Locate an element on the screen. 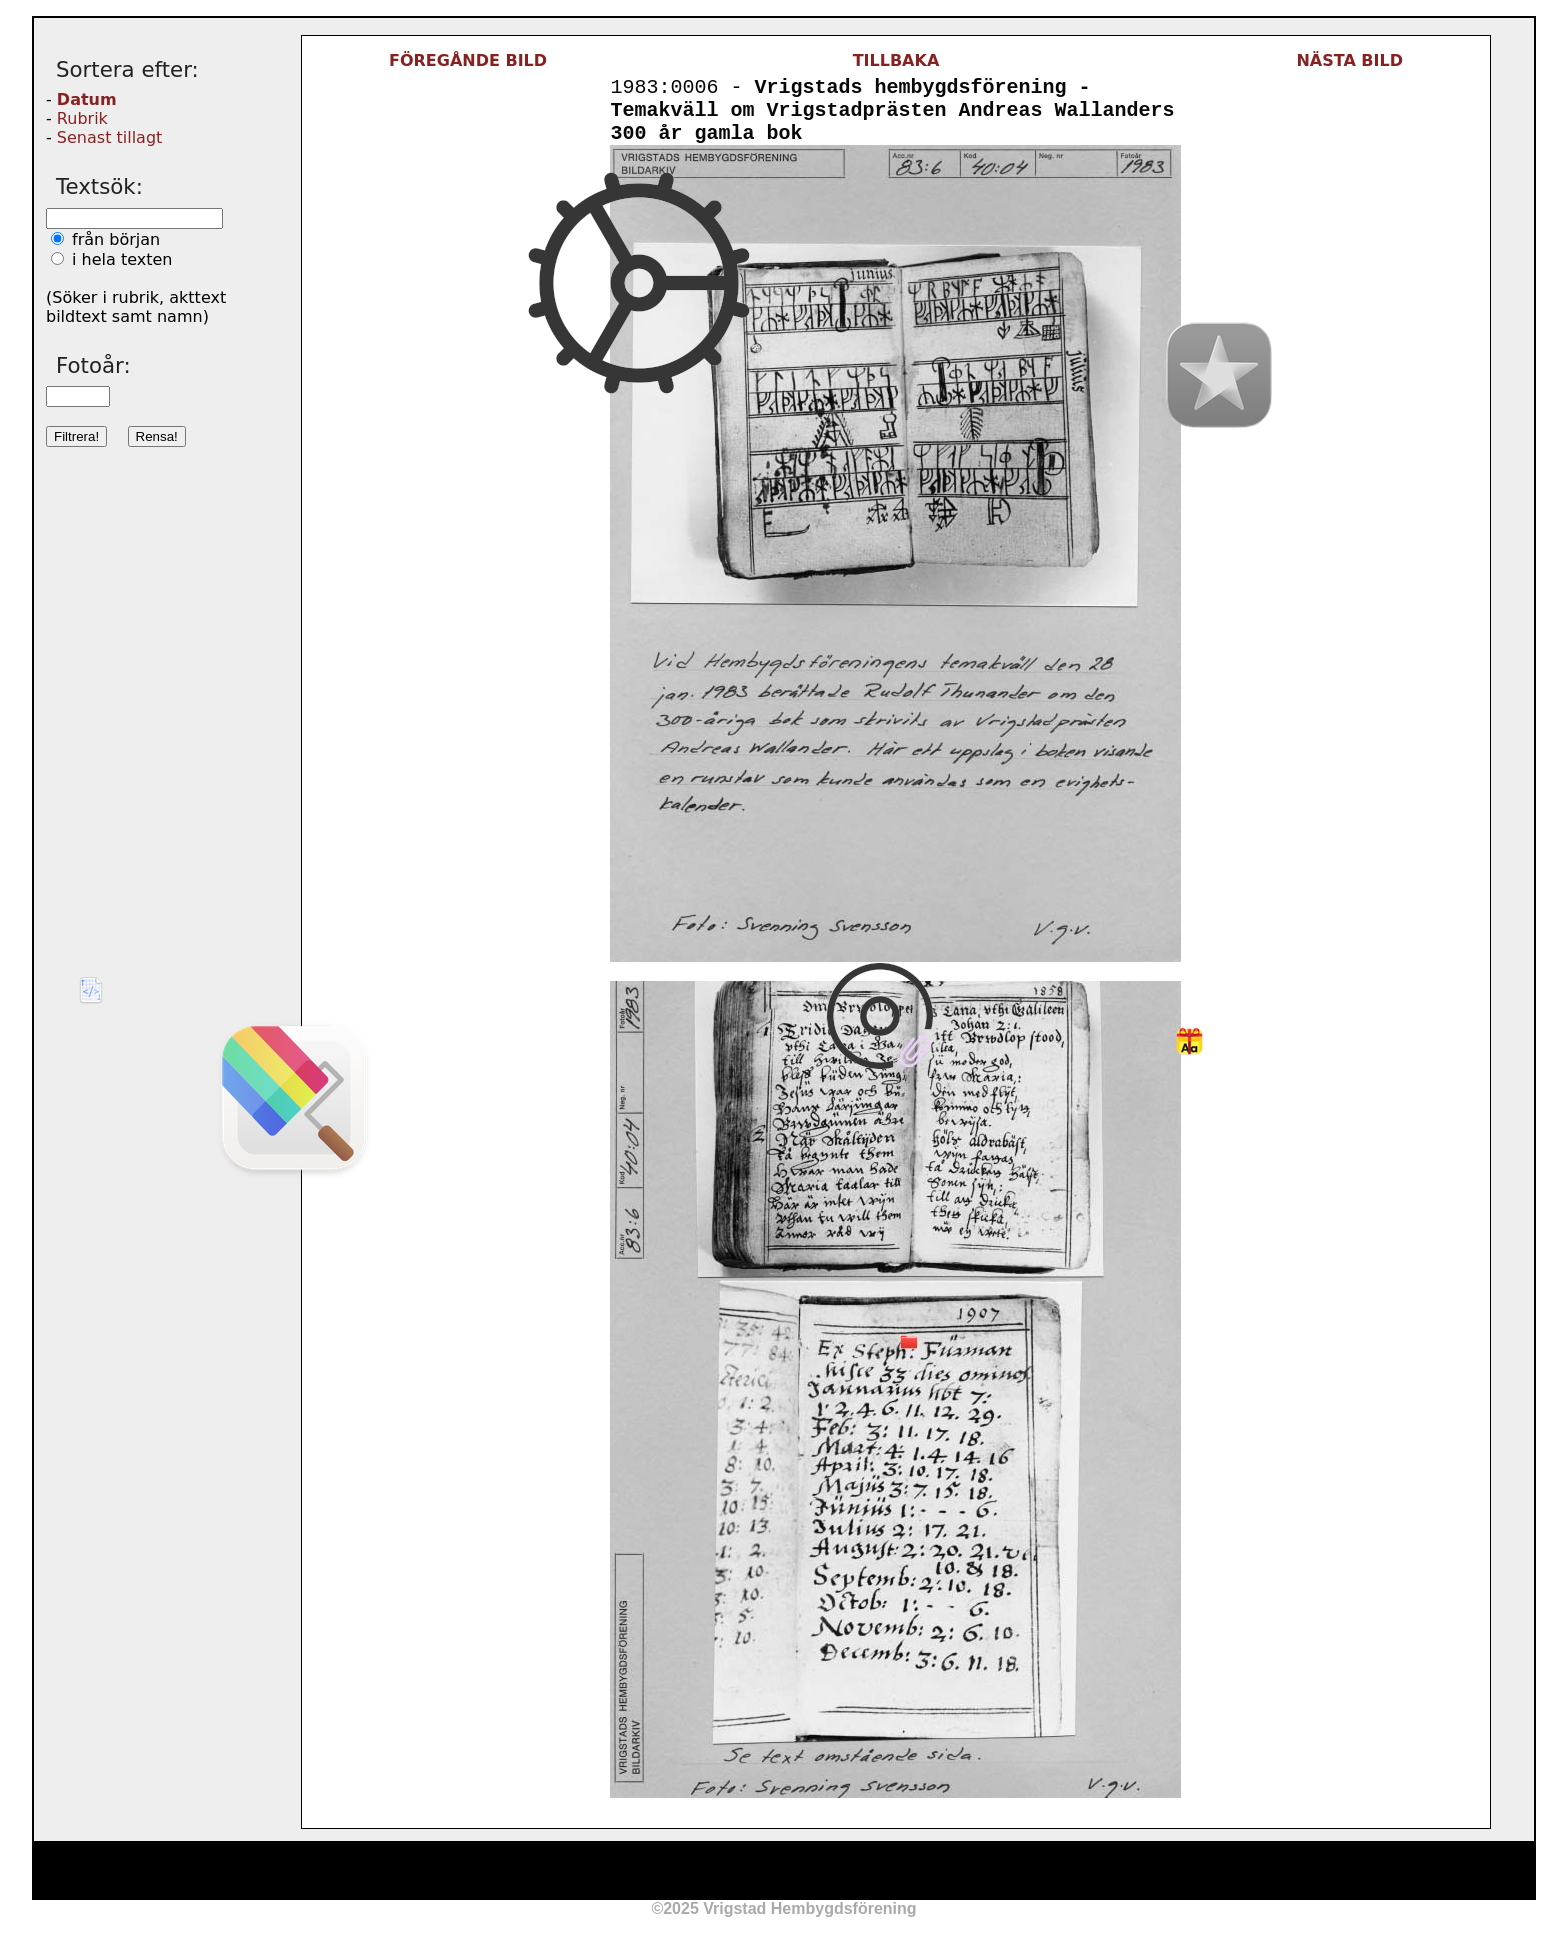 The width and height of the screenshot is (1568, 1934). open a red-labeled folder is located at coordinates (909, 1342).